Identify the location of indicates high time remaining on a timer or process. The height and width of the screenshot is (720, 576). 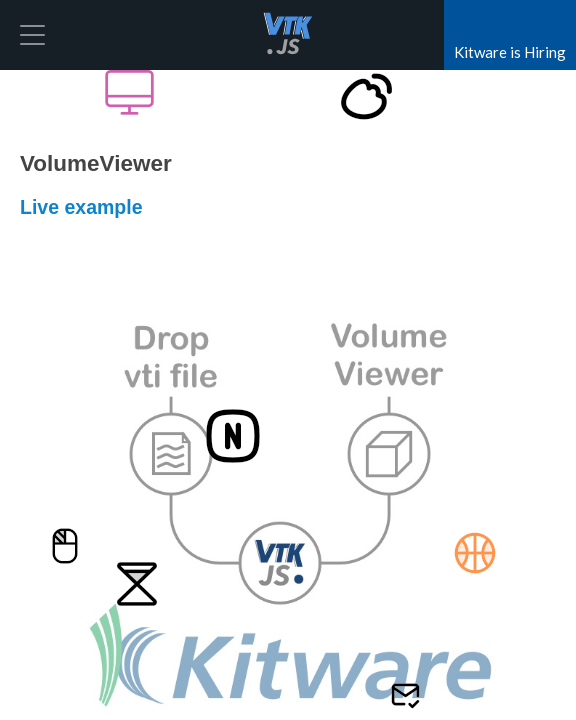
(137, 584).